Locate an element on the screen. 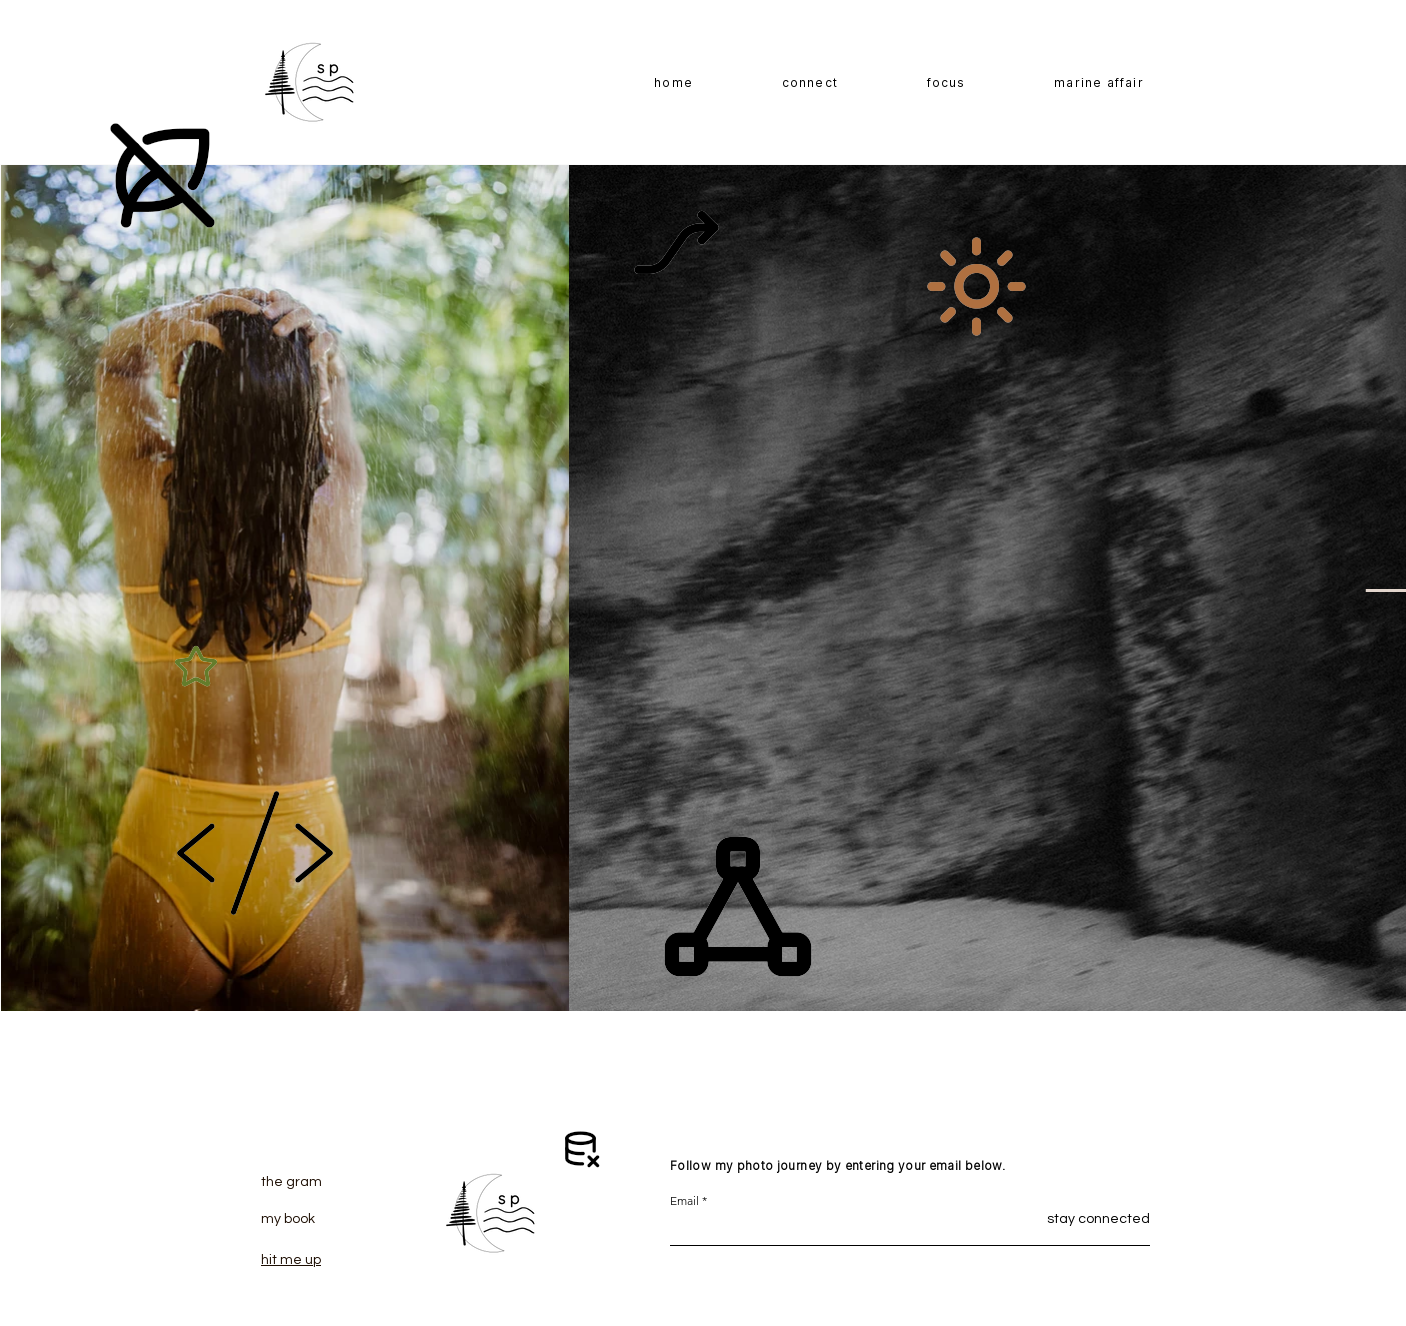 This screenshot has width=1406, height=1326. create a triangle shape in vector editing mode is located at coordinates (738, 903).